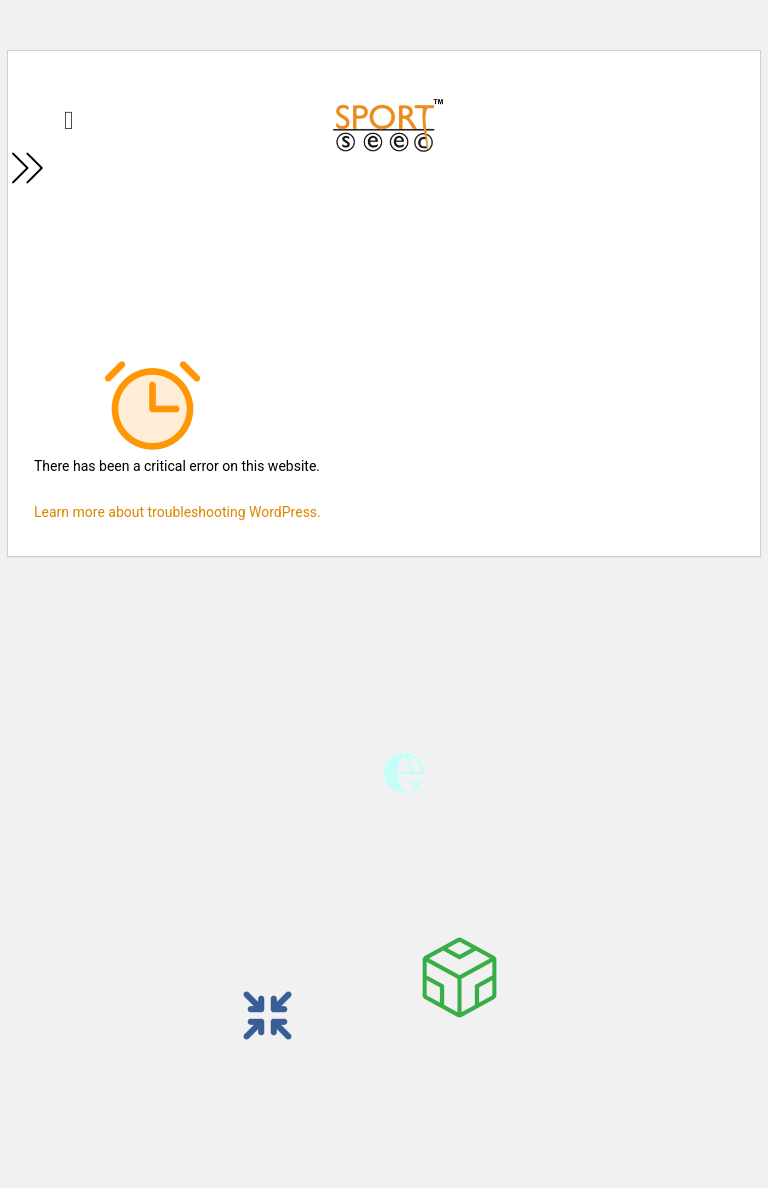  Describe the element at coordinates (267, 1015) in the screenshot. I see `exit fullscreen mode` at that location.